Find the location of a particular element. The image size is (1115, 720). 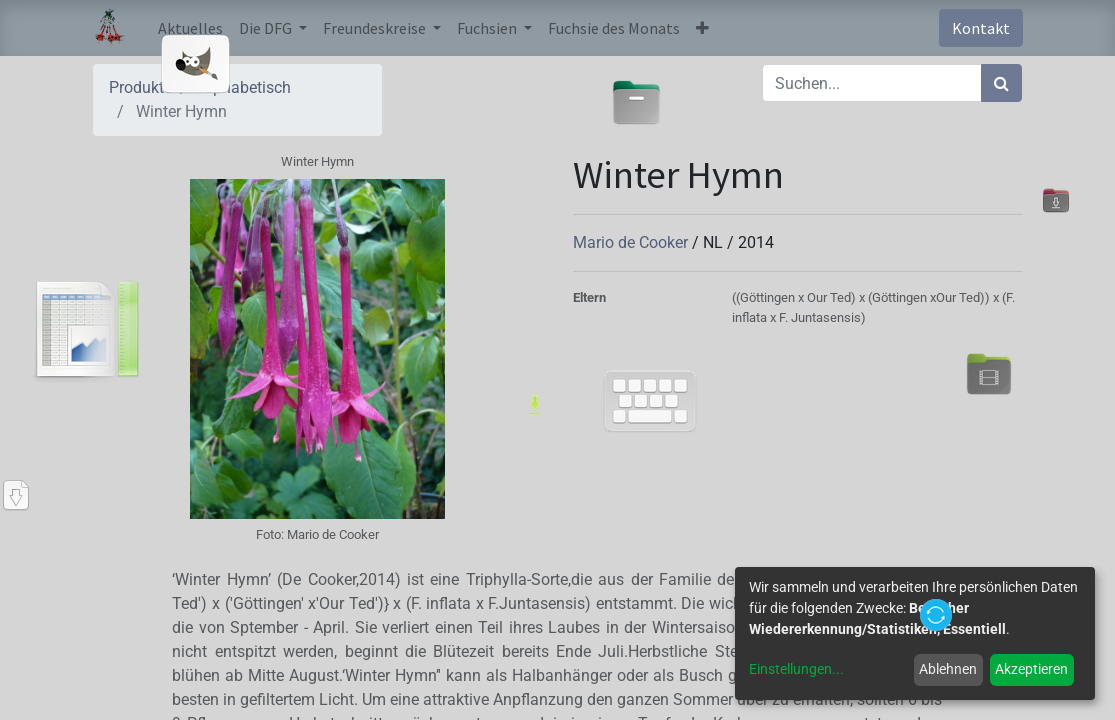

open your videos folder is located at coordinates (989, 374).